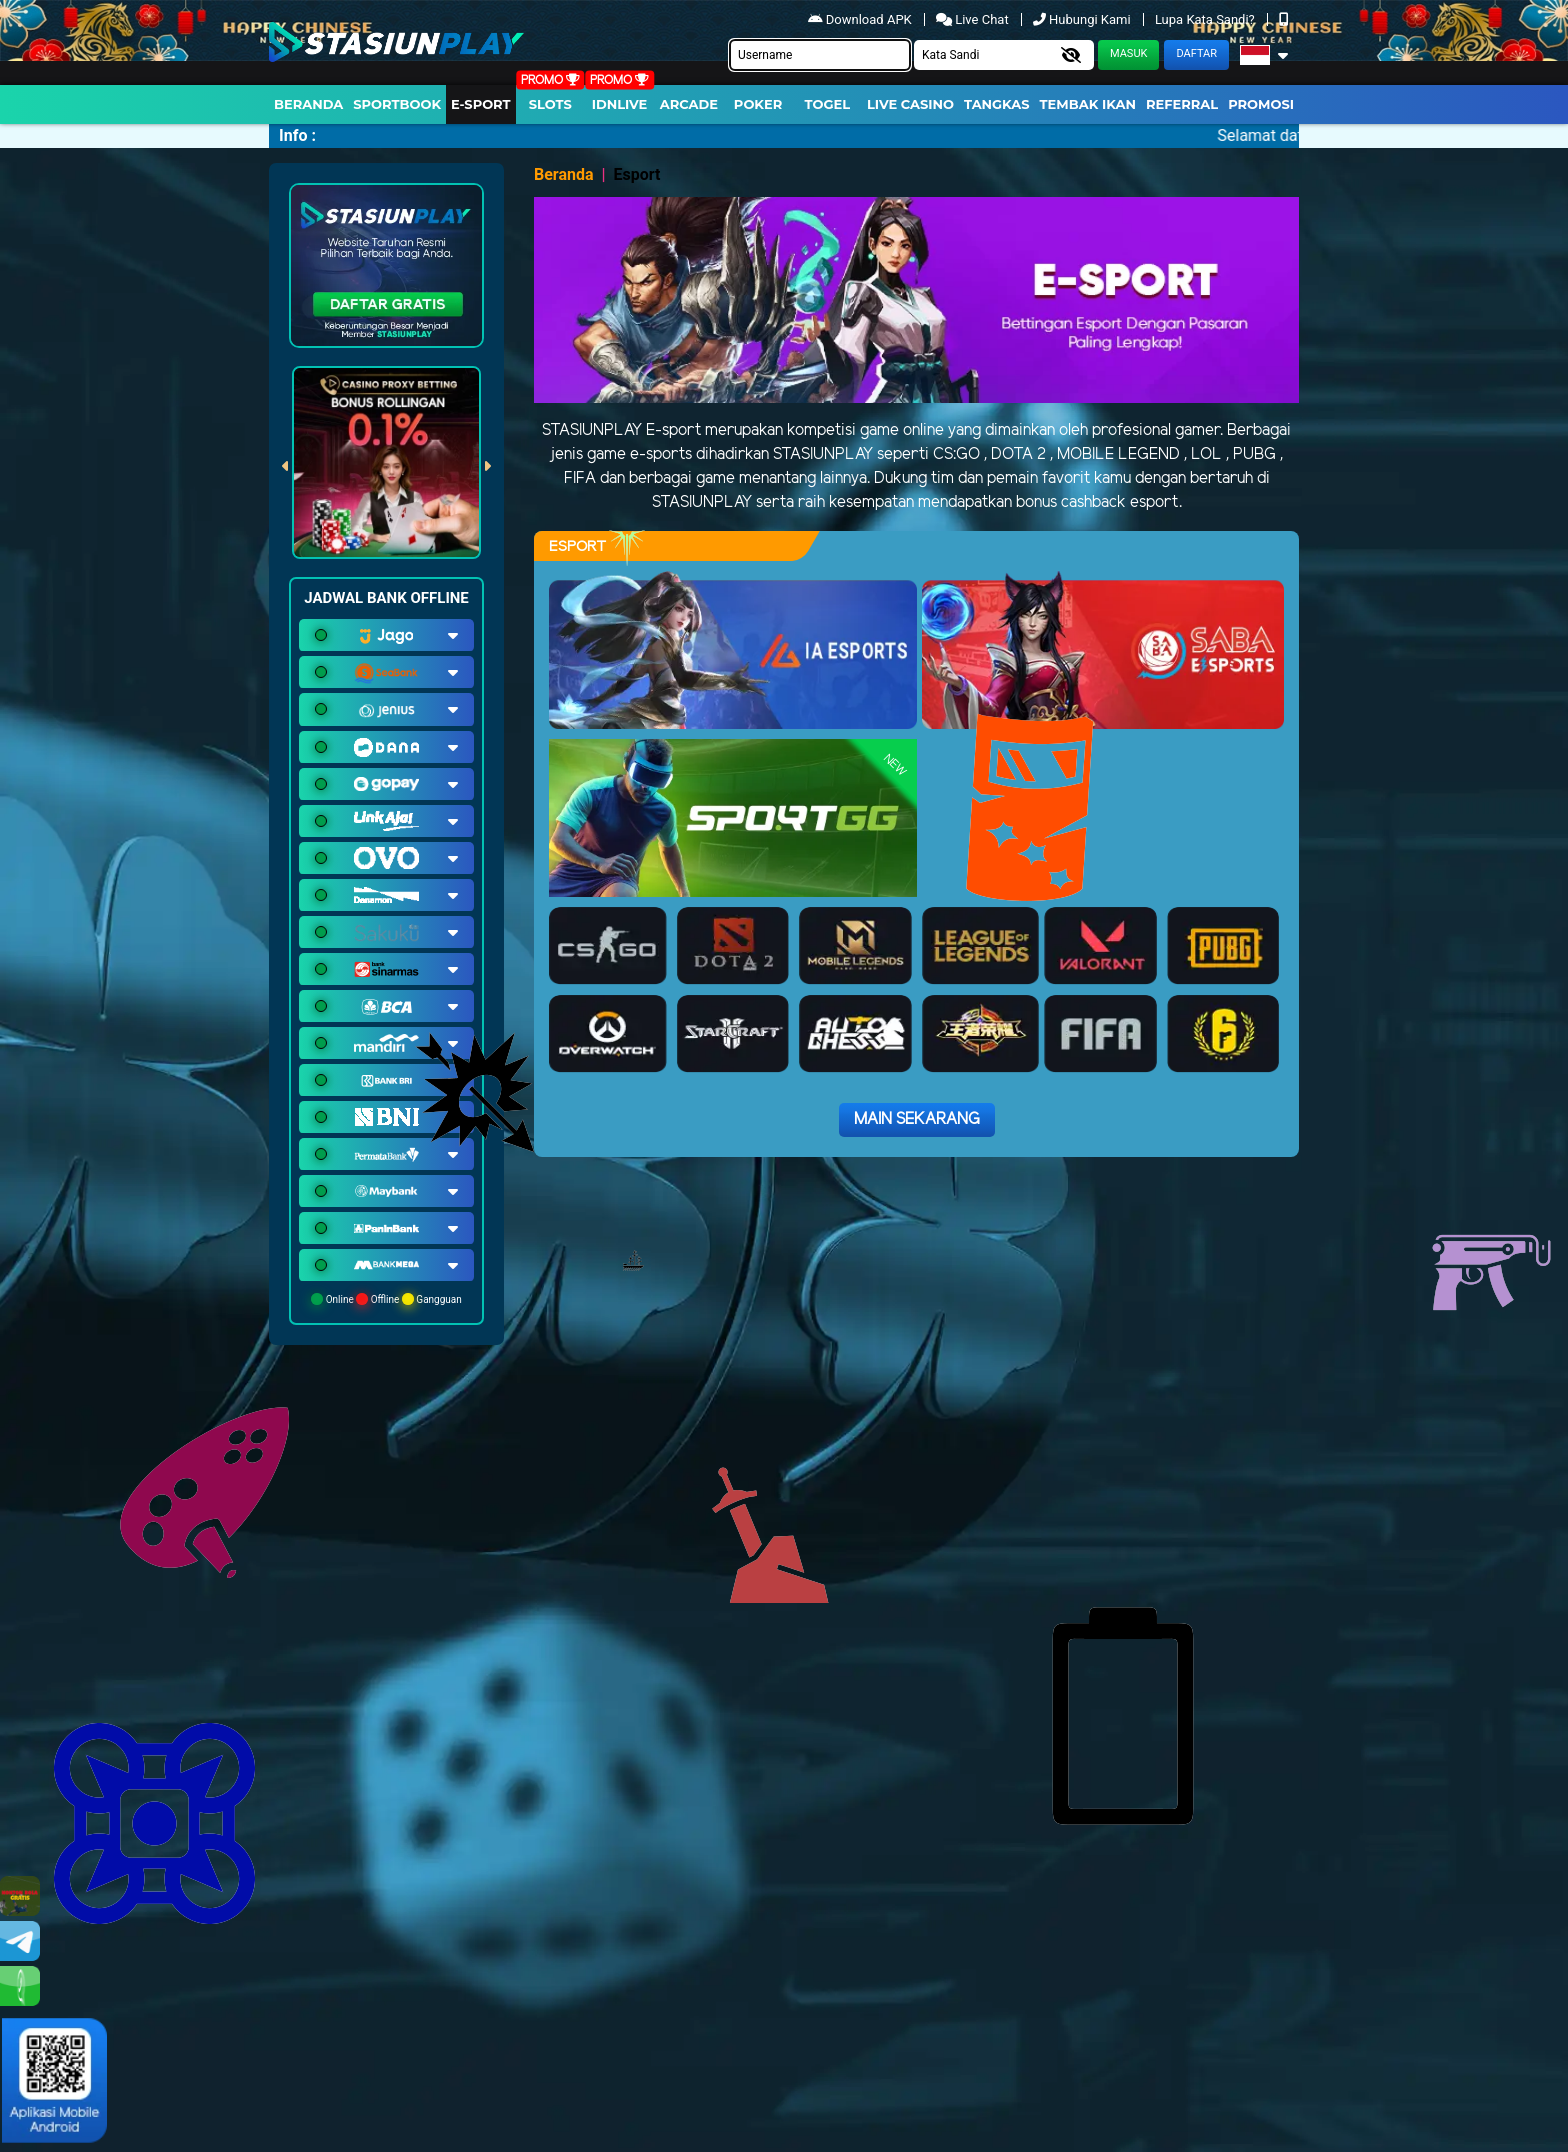 The height and width of the screenshot is (2152, 1568). I want to click on select skorpion submachine gun in weapon loadout, so click(1491, 1272).